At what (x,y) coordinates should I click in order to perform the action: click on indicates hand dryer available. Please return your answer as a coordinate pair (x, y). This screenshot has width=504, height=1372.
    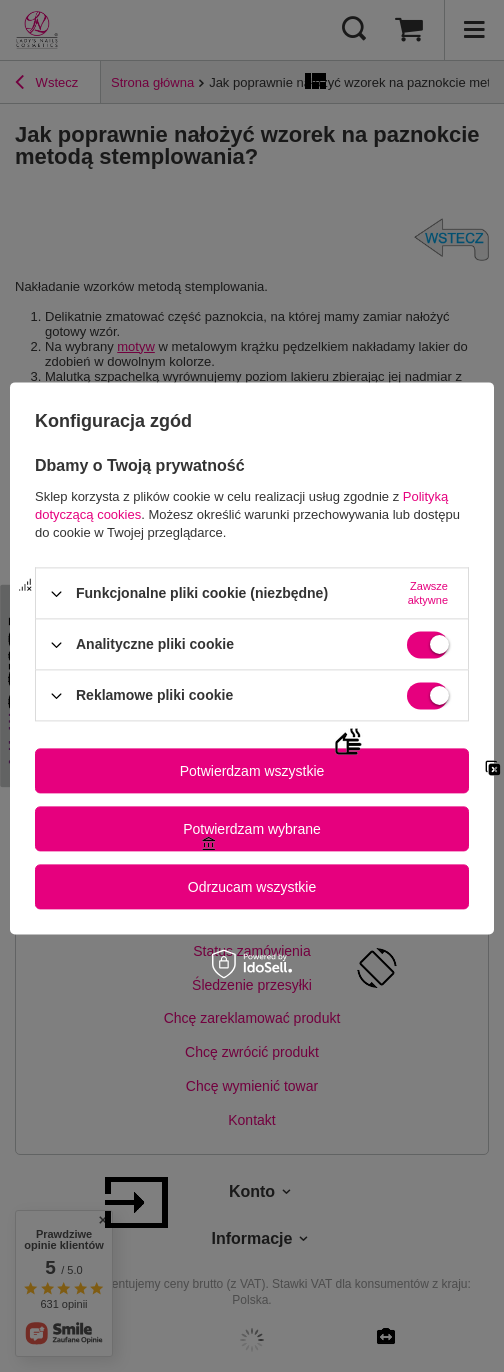
    Looking at the image, I should click on (349, 741).